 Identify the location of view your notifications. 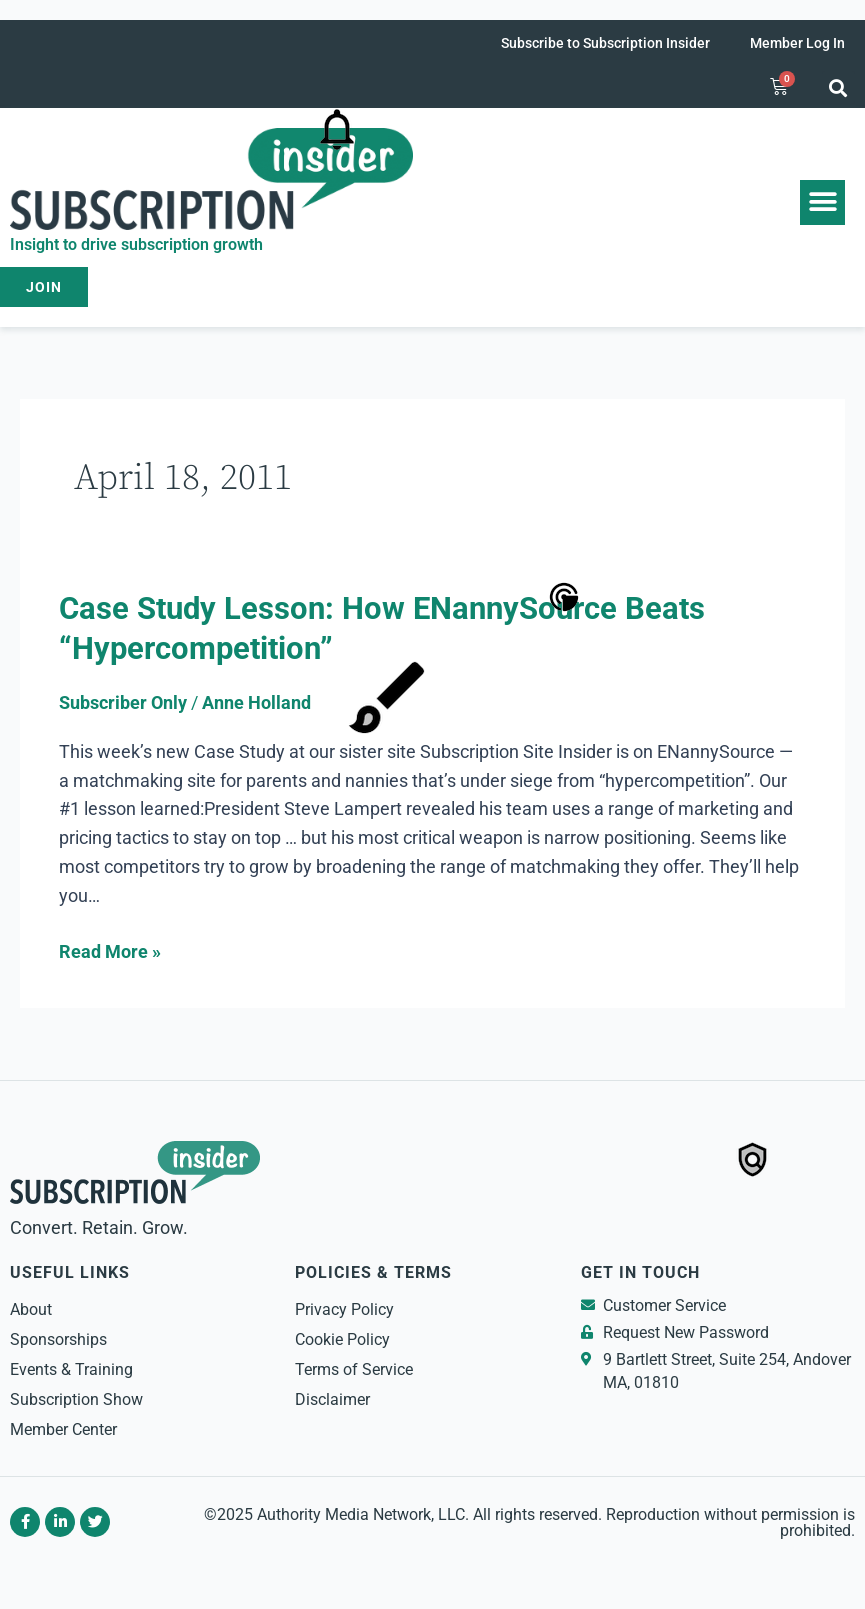
(337, 129).